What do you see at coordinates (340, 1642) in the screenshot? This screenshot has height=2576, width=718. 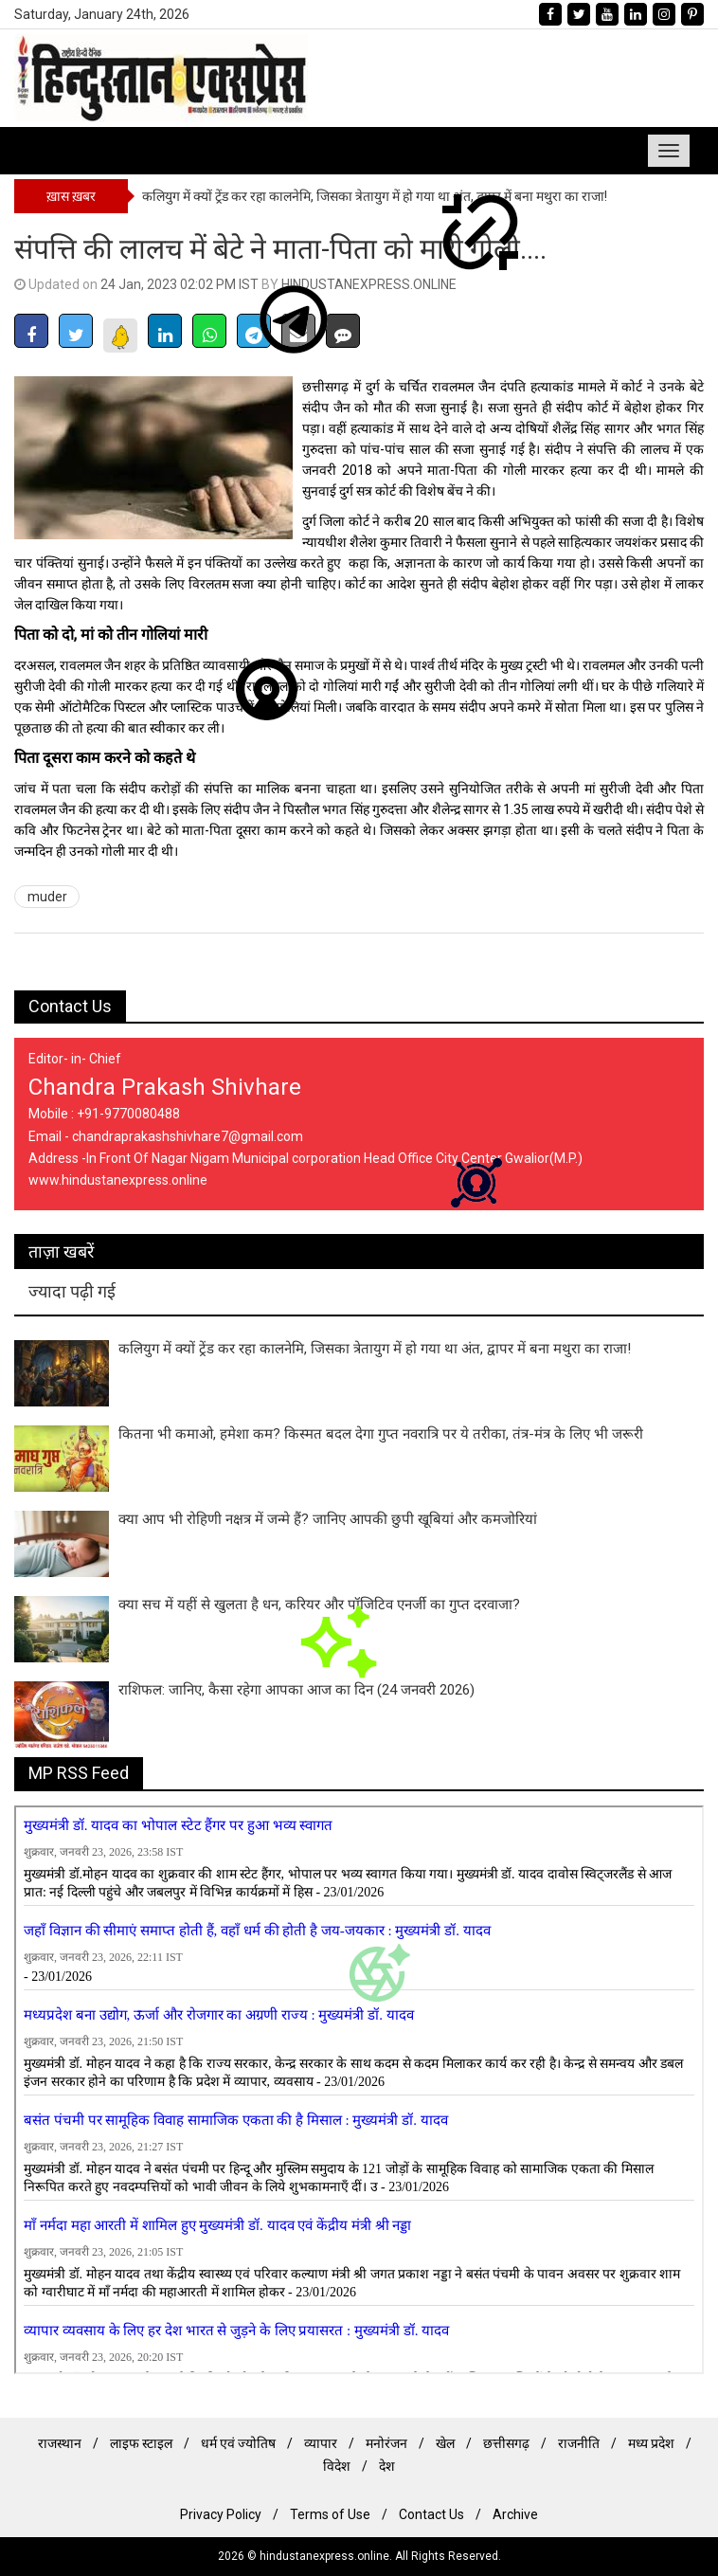 I see `indicates AI-generated or enhanced content` at bounding box center [340, 1642].